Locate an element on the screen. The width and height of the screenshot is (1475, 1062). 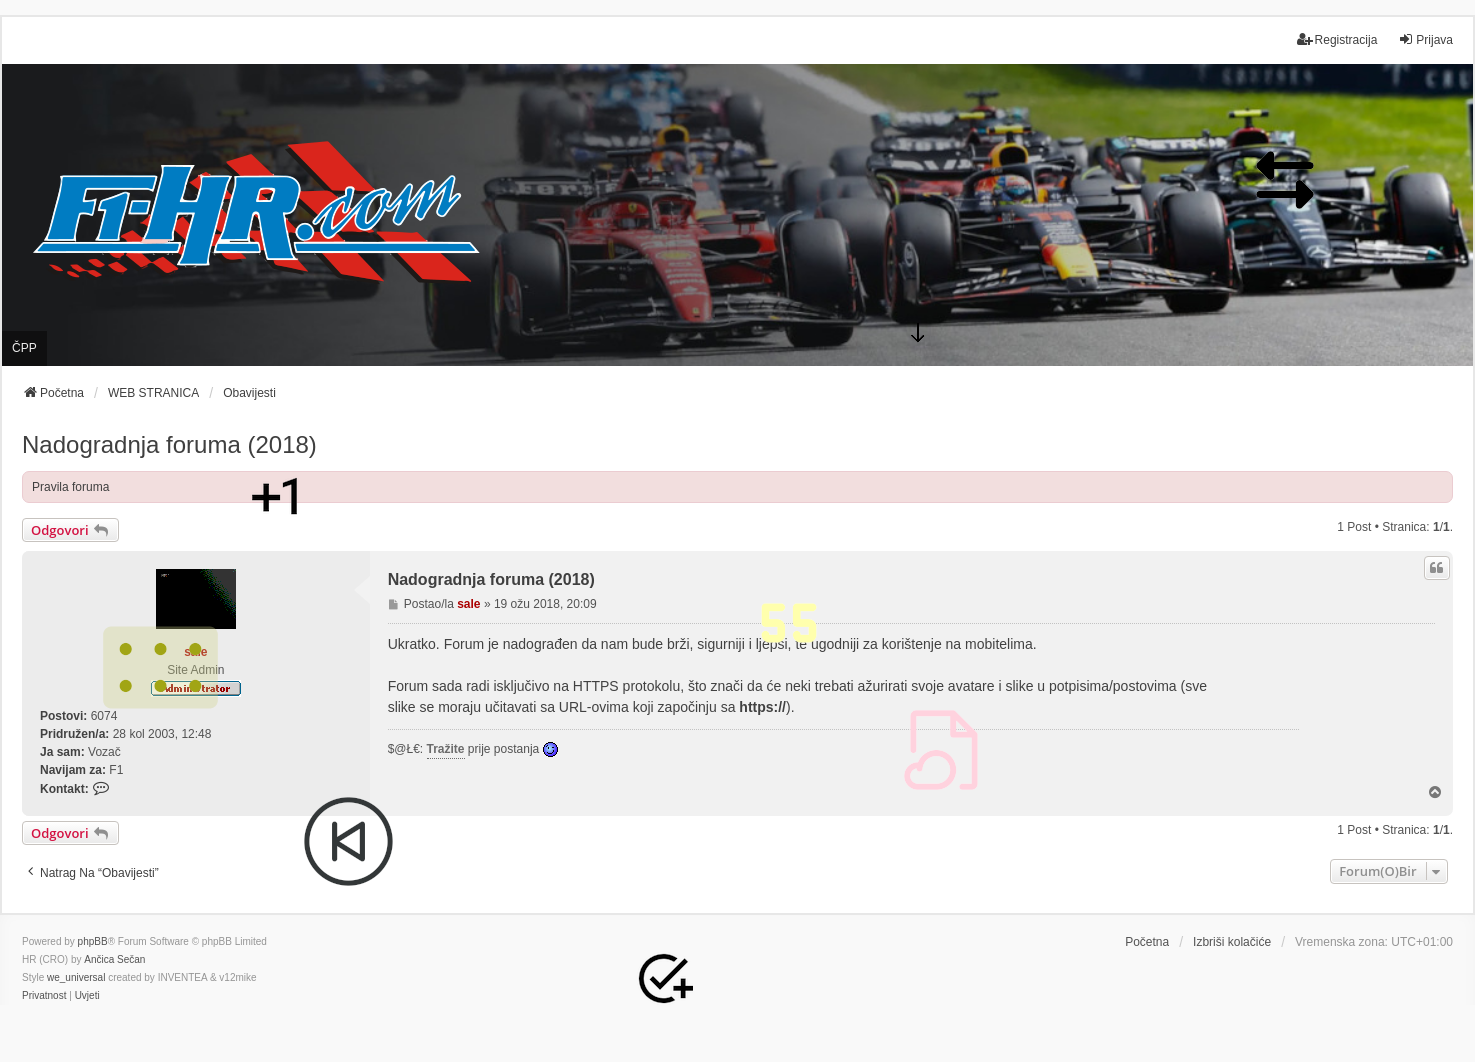
add a new task to your list is located at coordinates (663, 978).